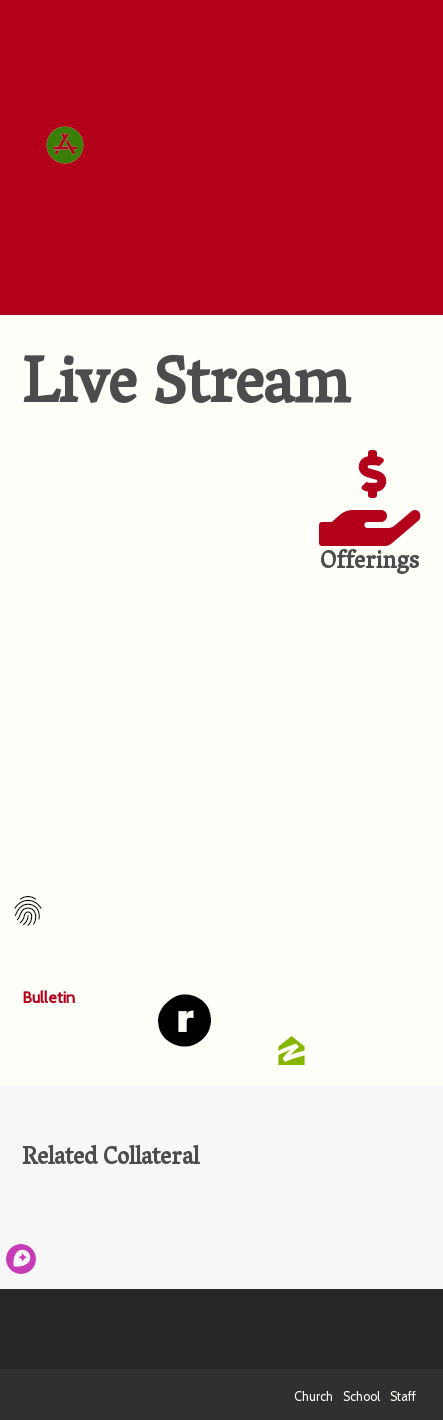 This screenshot has height=1420, width=443. What do you see at coordinates (28, 911) in the screenshot?
I see `MonkeyTie company logo` at bounding box center [28, 911].